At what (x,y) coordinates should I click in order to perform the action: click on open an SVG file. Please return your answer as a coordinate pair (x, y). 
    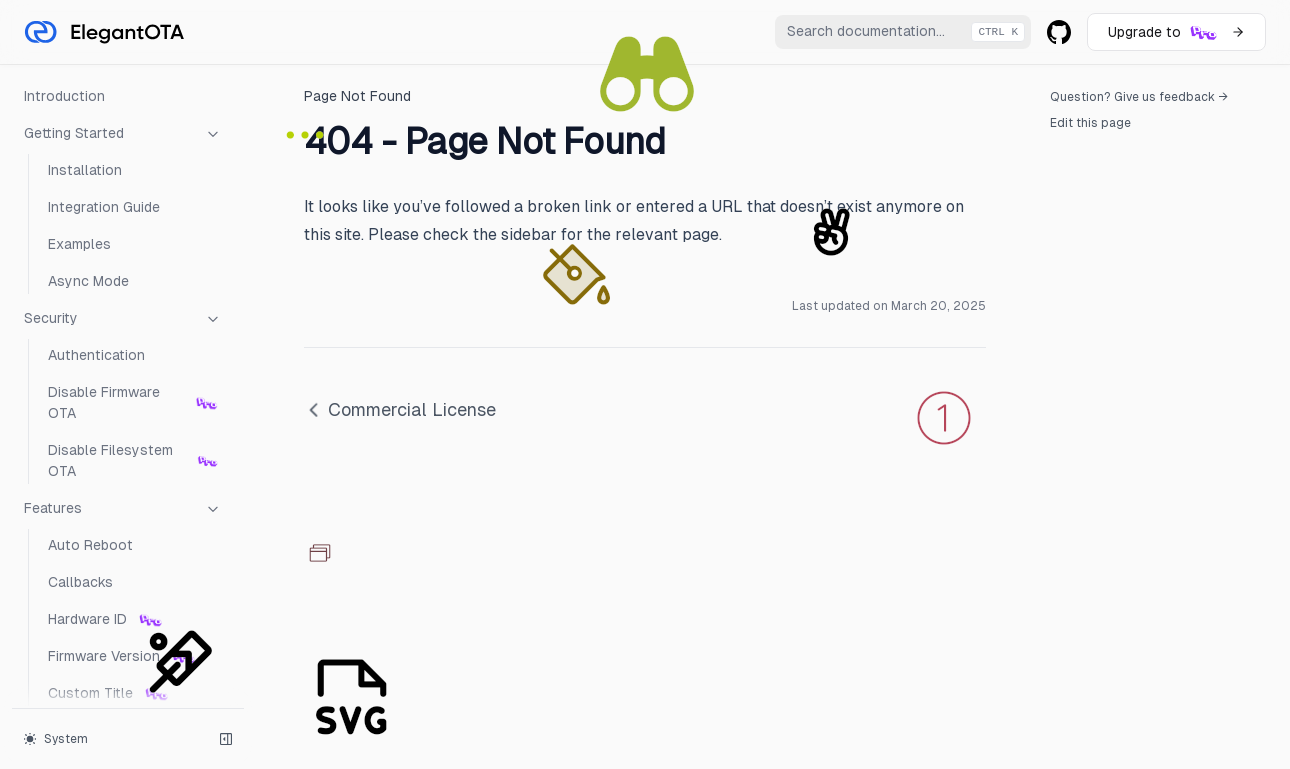
    Looking at the image, I should click on (352, 700).